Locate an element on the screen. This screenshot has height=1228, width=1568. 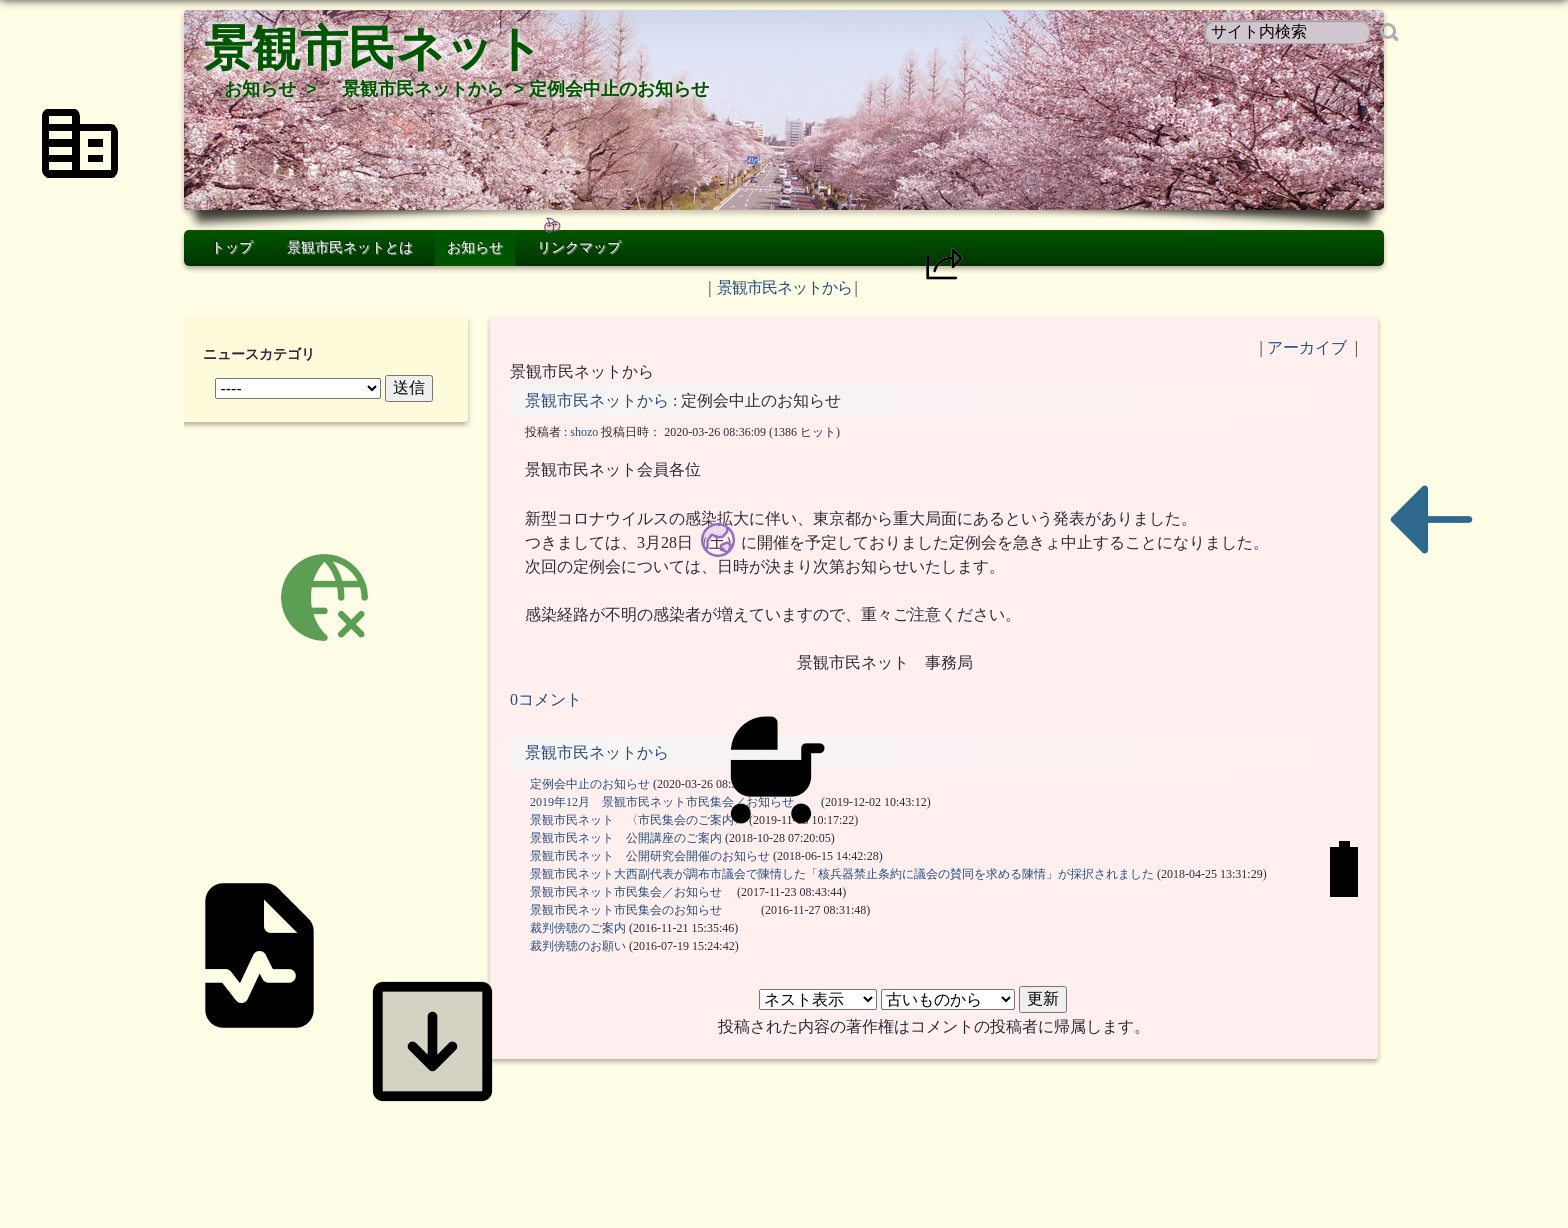
no internet connection is located at coordinates (324, 597).